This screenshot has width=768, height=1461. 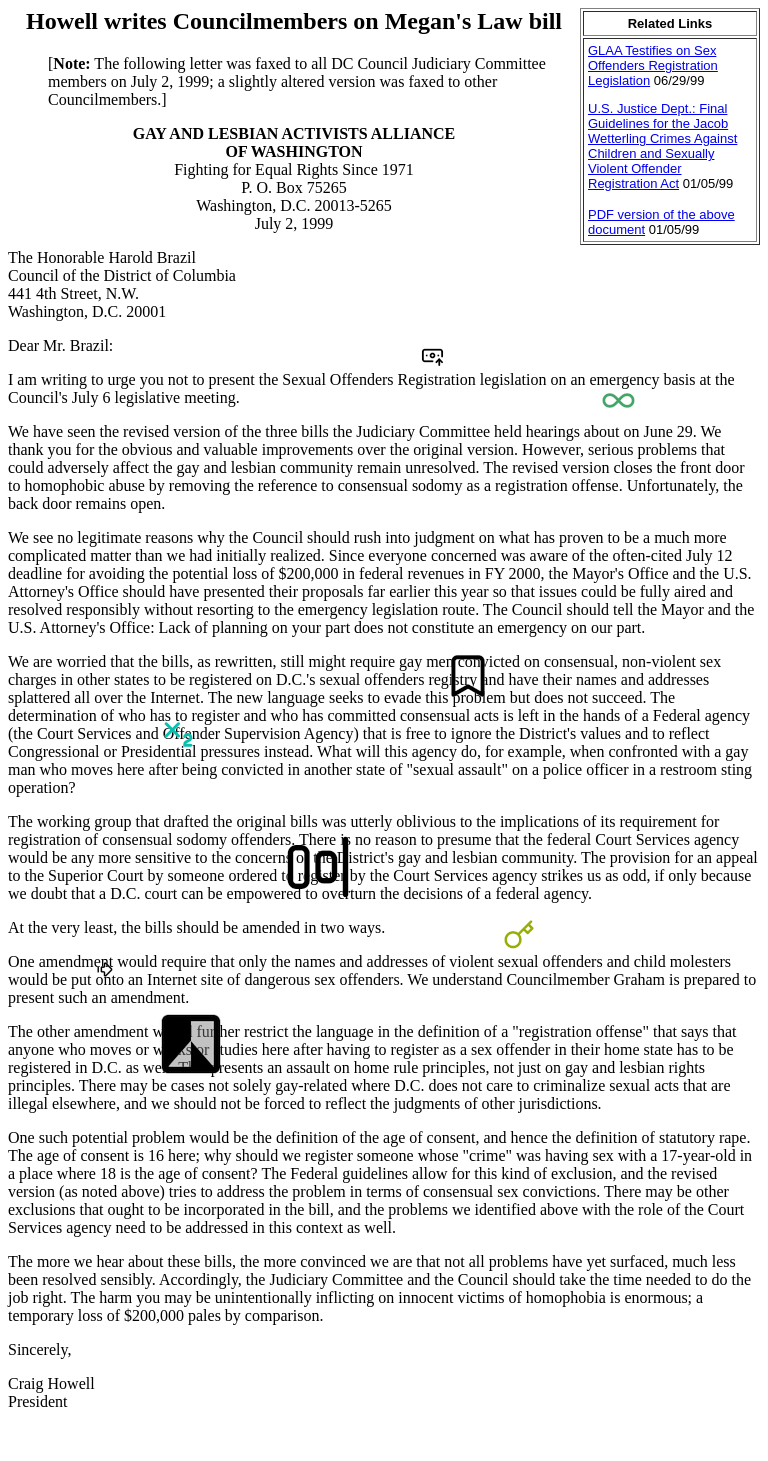 What do you see at coordinates (519, 935) in the screenshot?
I see `access security or password settings` at bounding box center [519, 935].